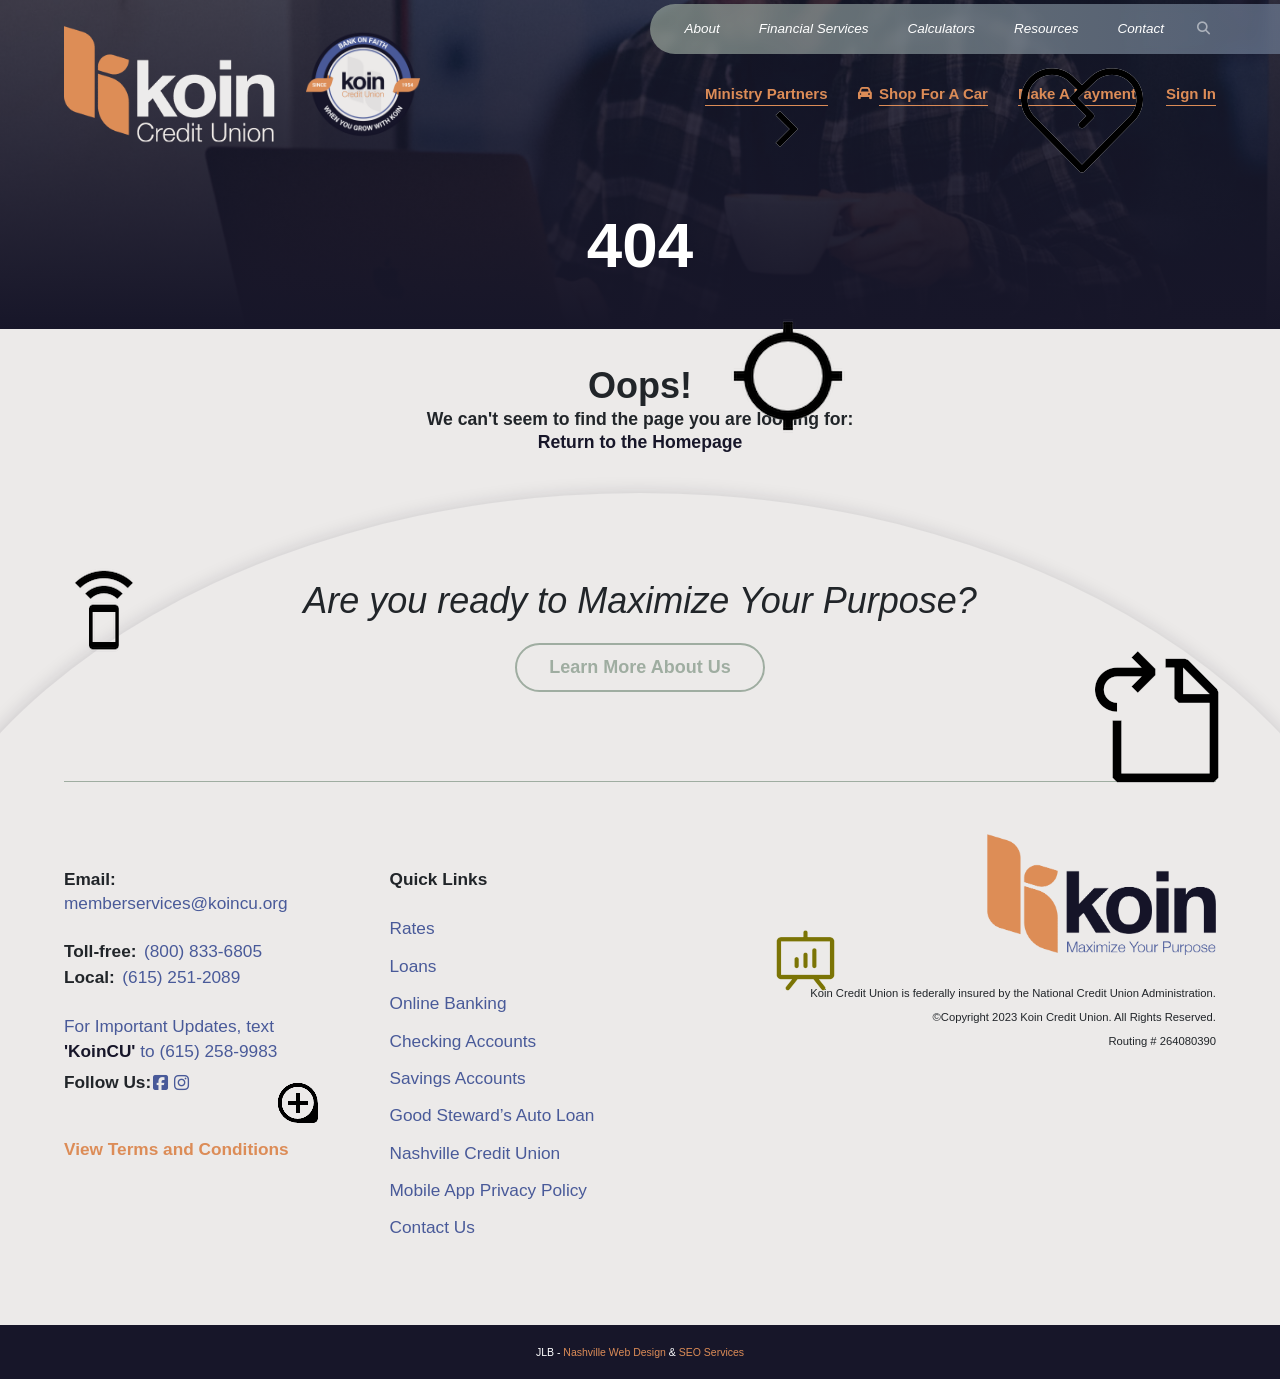  What do you see at coordinates (1165, 720) in the screenshot?
I see `go to file or navigate to a specific file` at bounding box center [1165, 720].